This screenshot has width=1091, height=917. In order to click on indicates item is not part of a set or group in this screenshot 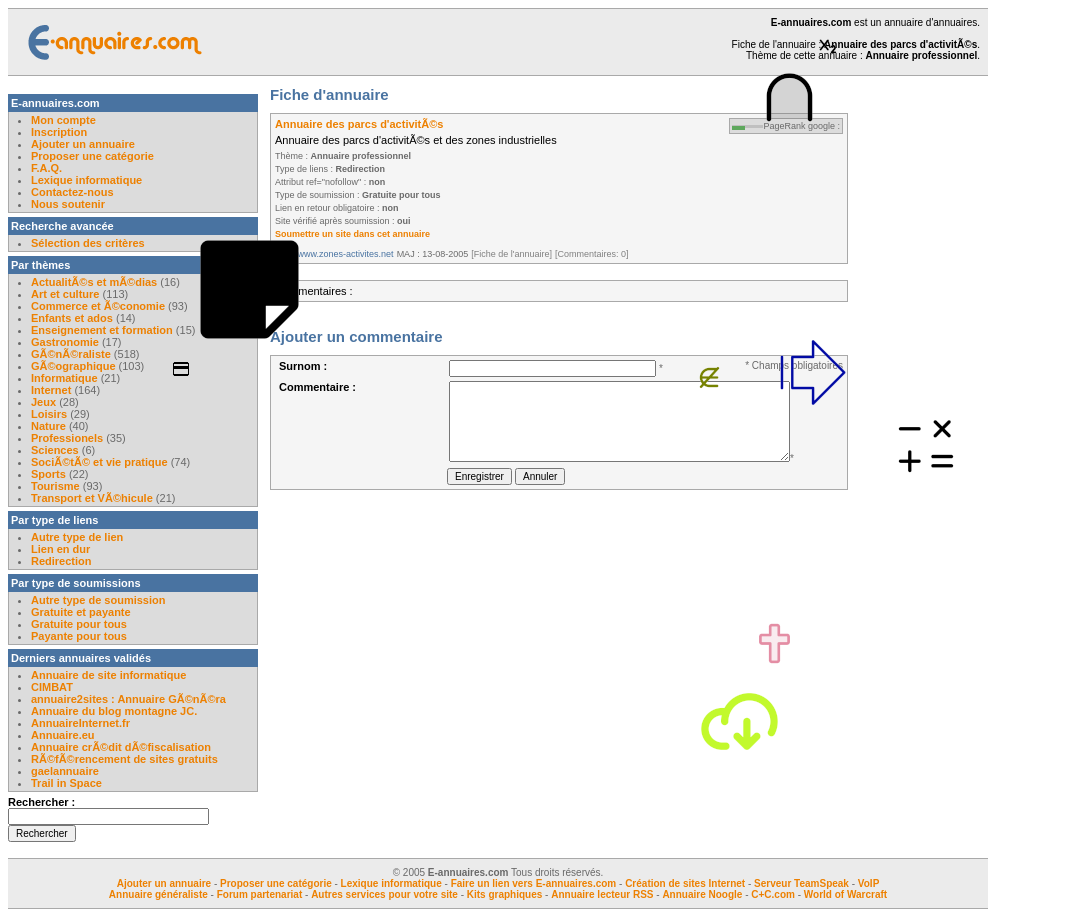, I will do `click(709, 377)`.